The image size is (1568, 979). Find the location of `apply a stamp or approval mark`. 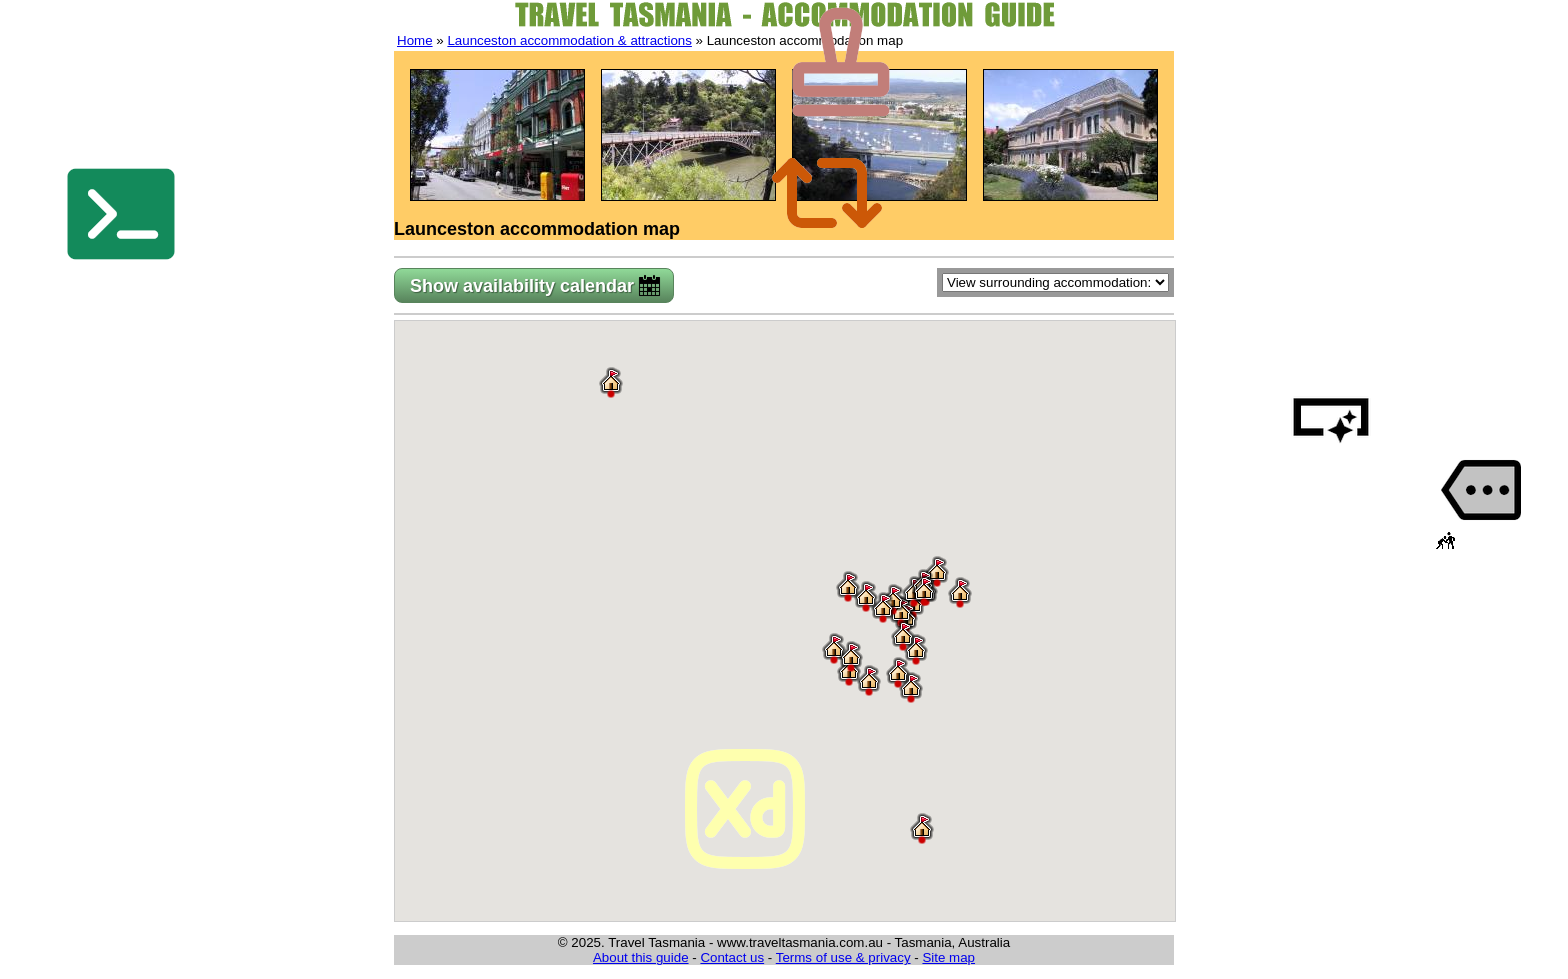

apply a stamp or approval mark is located at coordinates (841, 64).